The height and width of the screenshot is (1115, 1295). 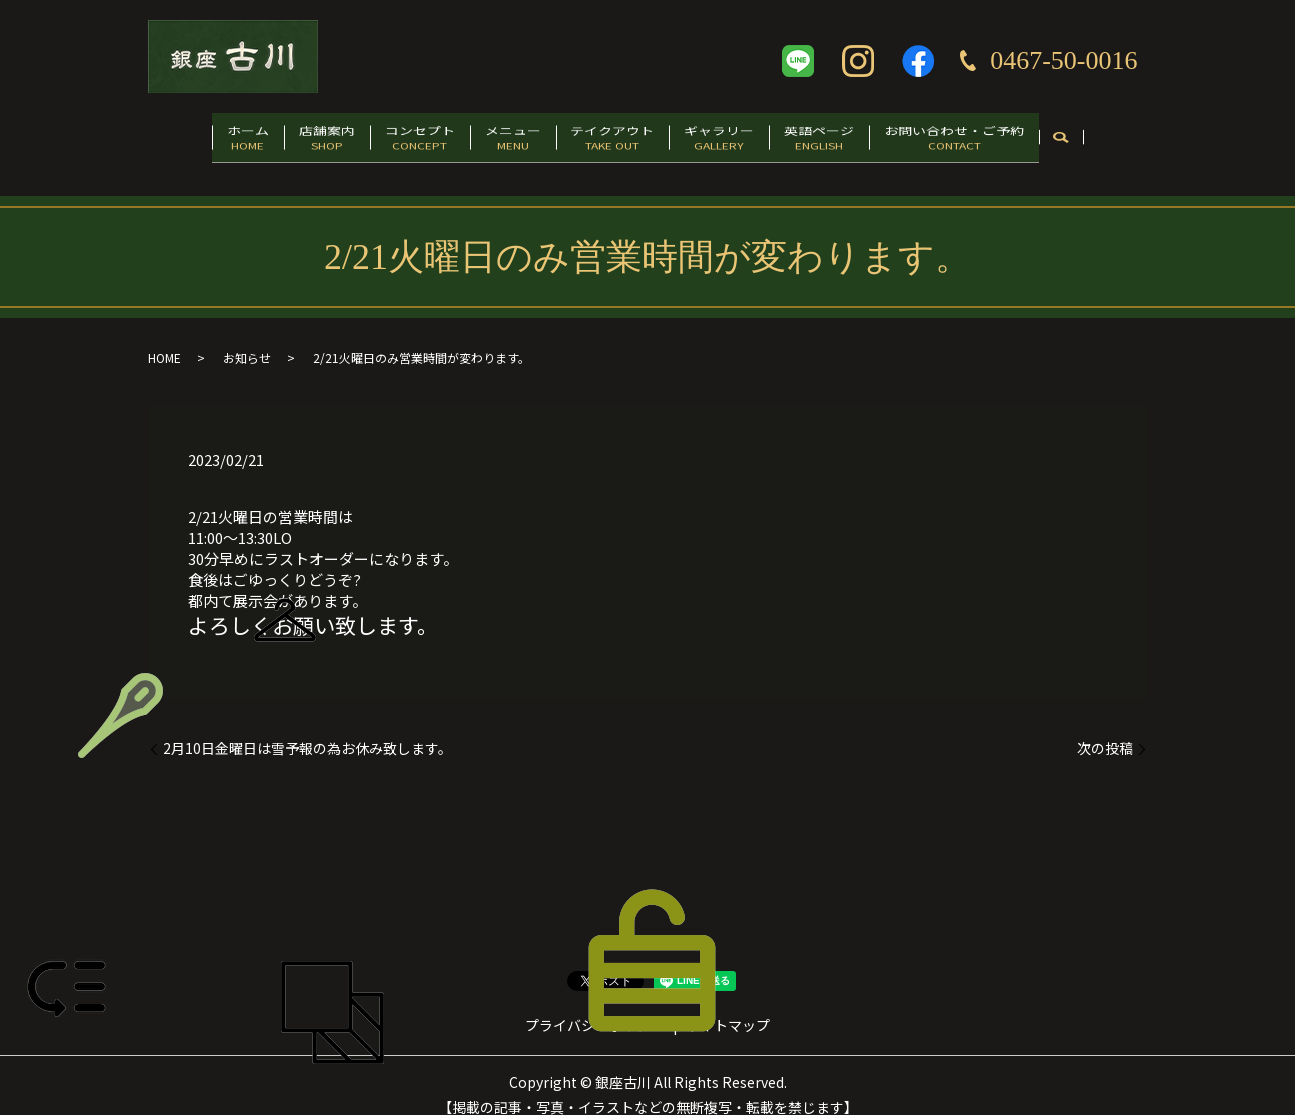 What do you see at coordinates (652, 968) in the screenshot?
I see `unlocked or unsecured state` at bounding box center [652, 968].